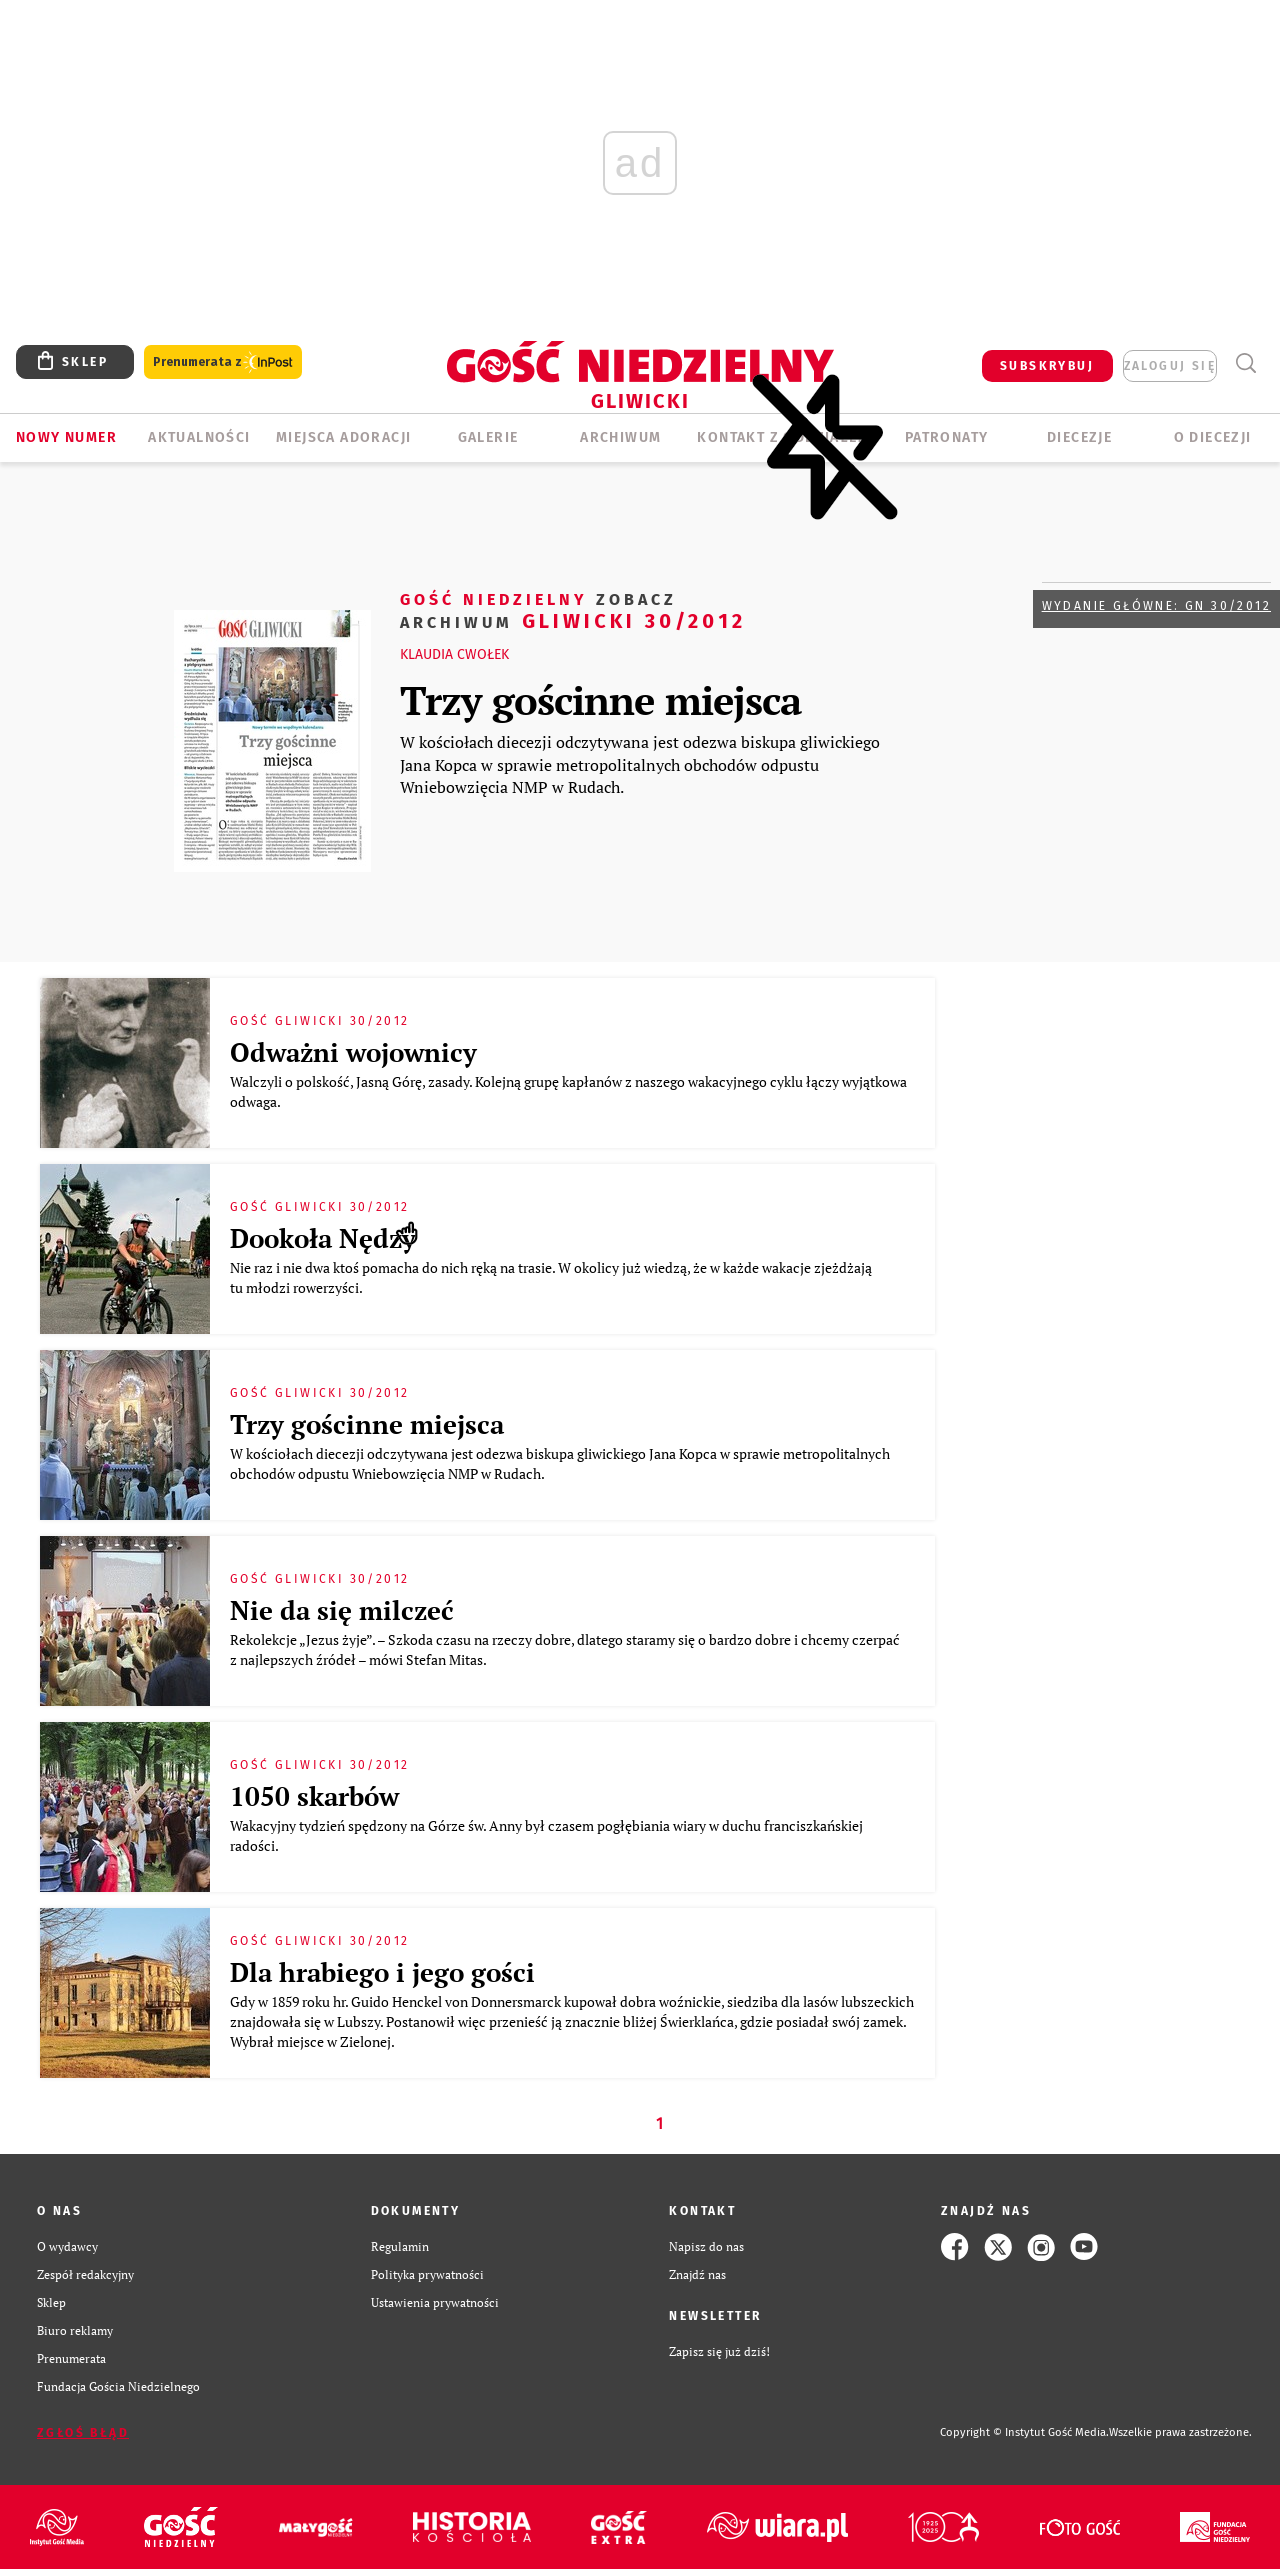 This screenshot has width=1280, height=2569. I want to click on disable flash mode, so click(825, 447).